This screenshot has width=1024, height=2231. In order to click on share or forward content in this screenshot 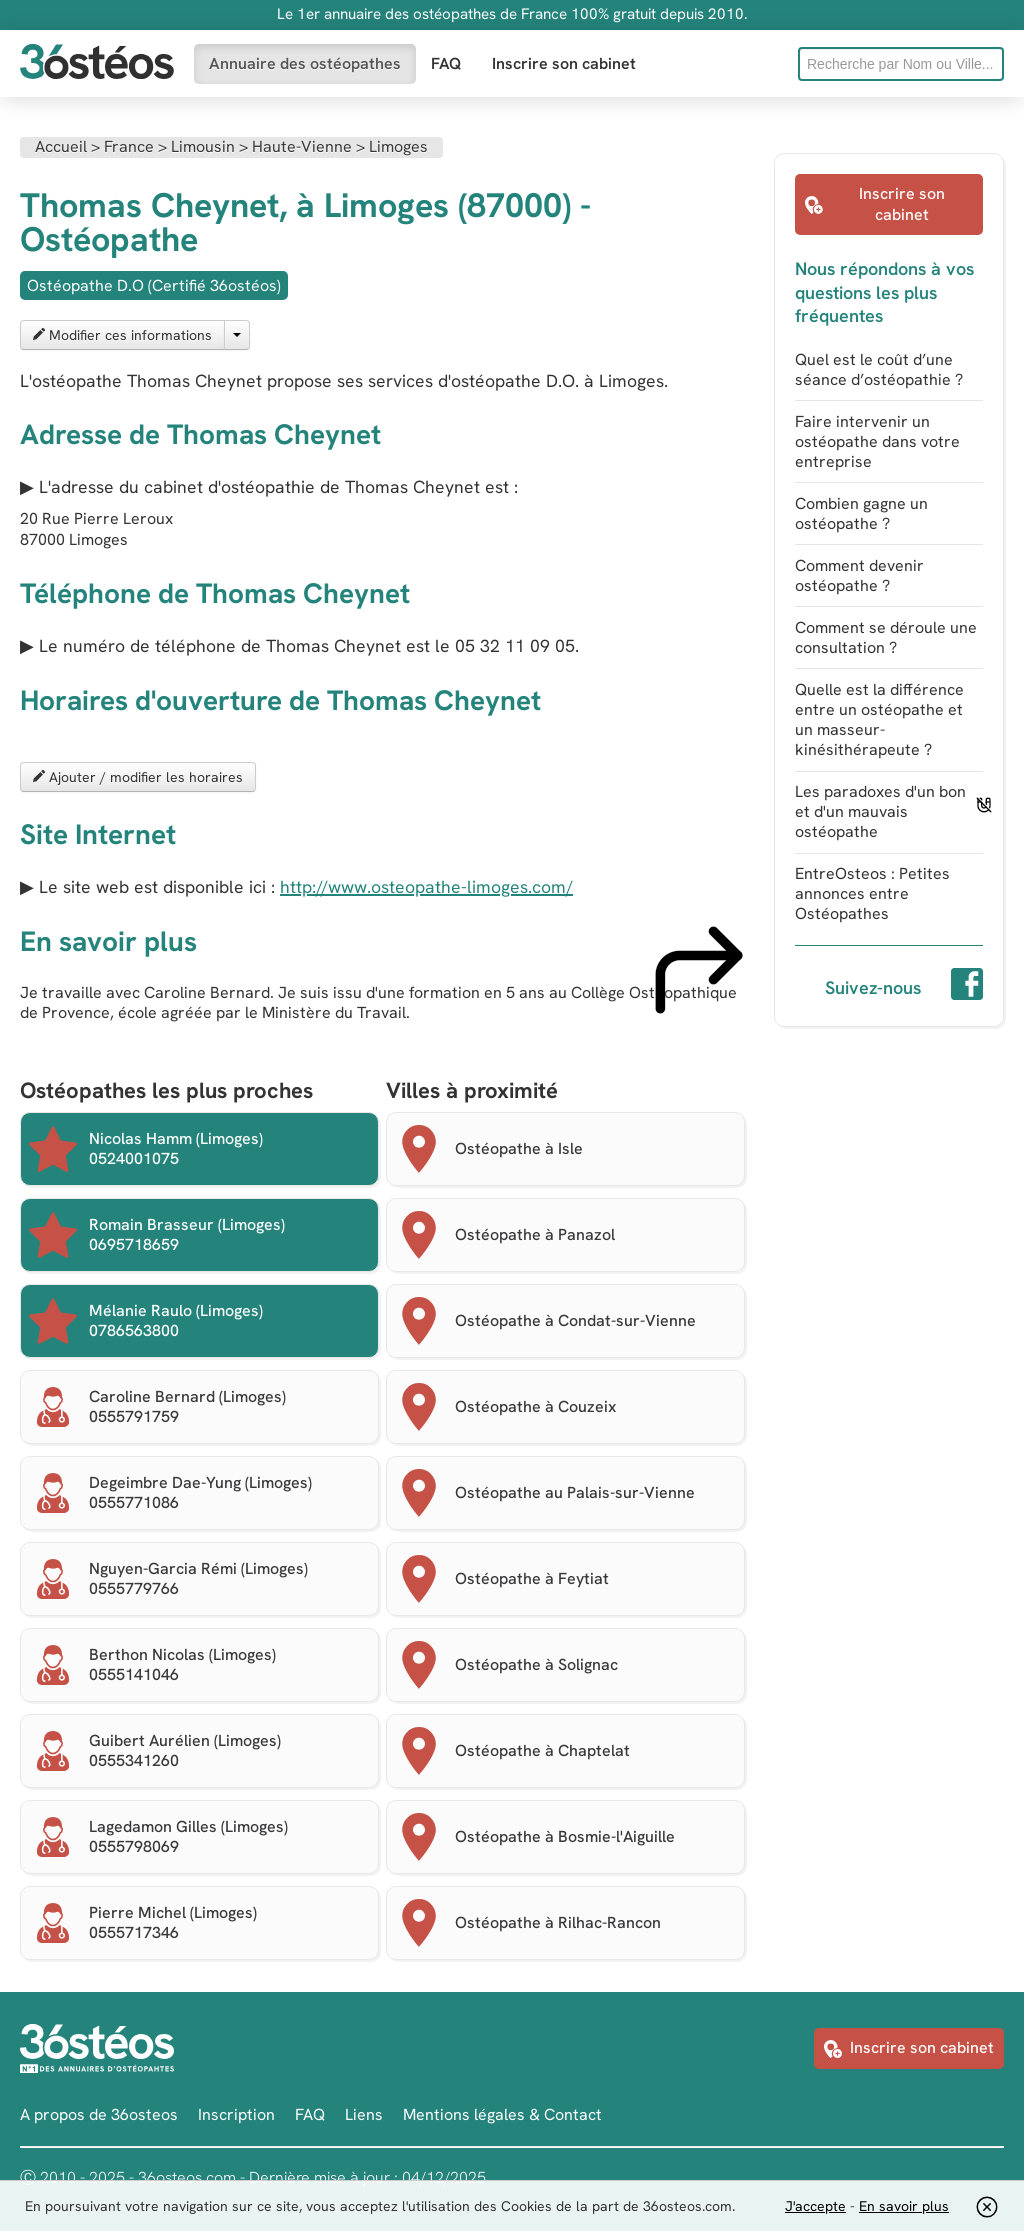, I will do `click(699, 970)`.